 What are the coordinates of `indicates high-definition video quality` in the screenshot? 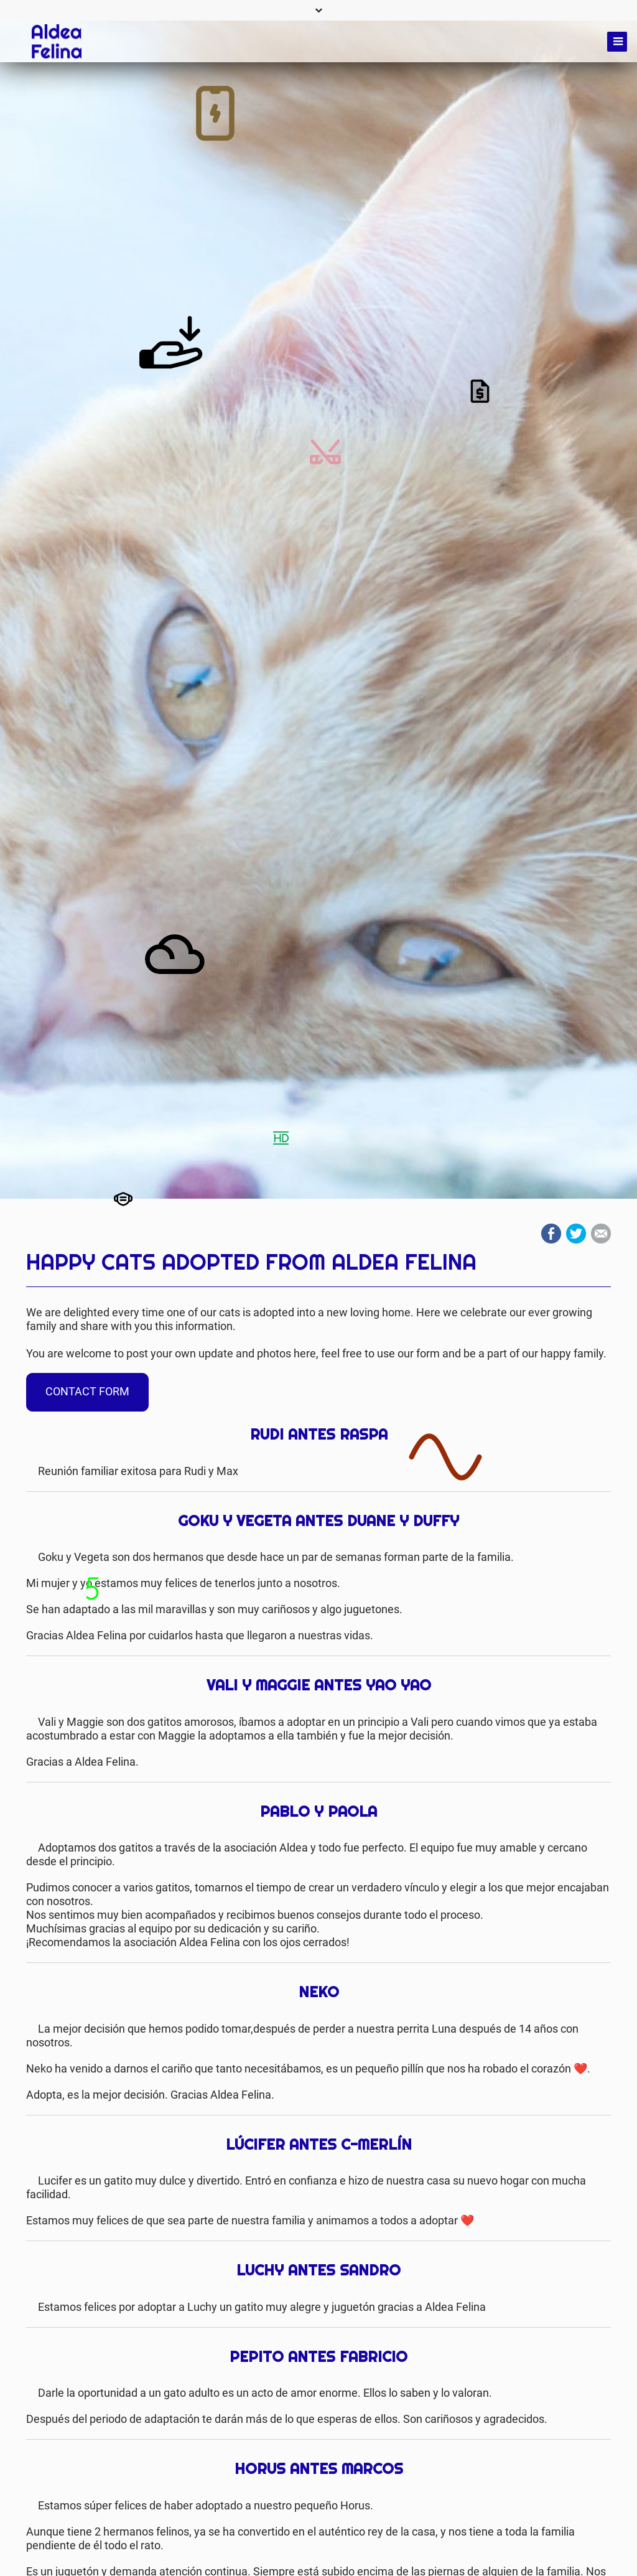 It's located at (281, 1138).